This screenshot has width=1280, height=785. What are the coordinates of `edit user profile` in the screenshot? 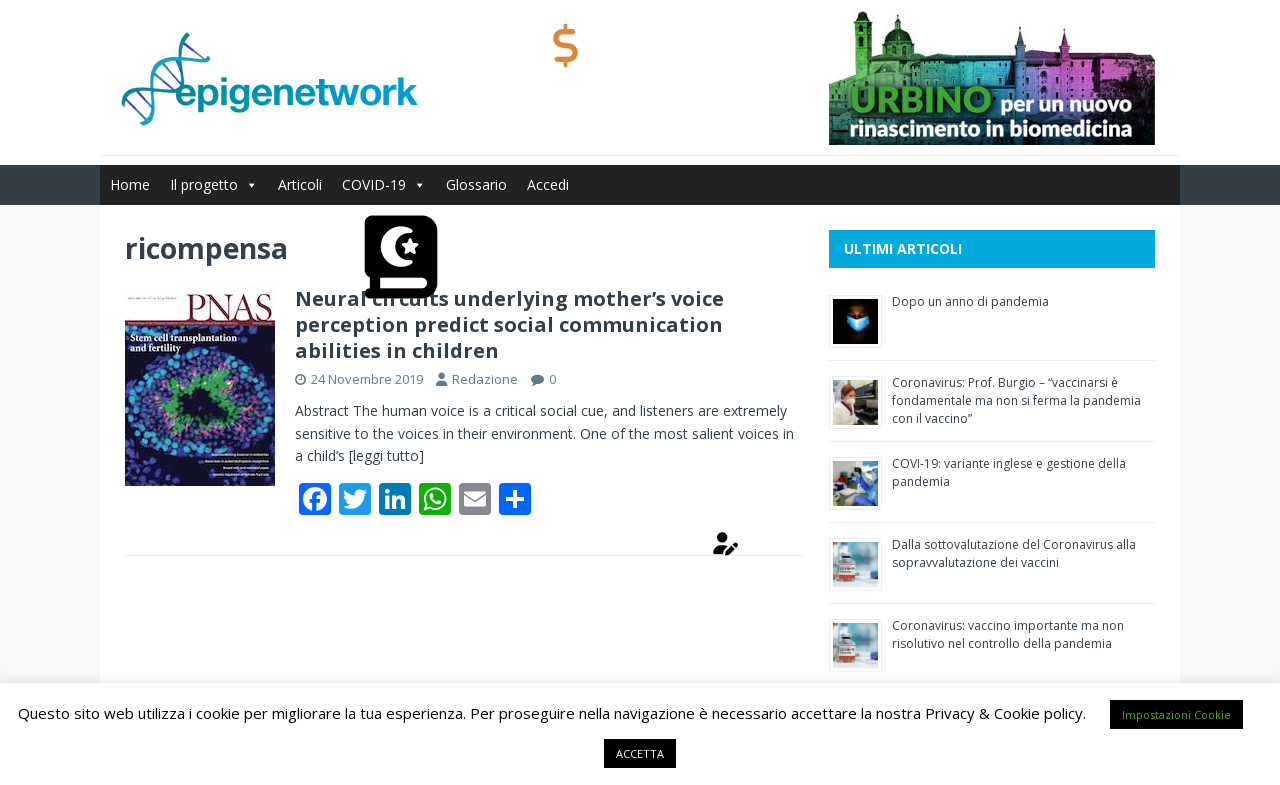 It's located at (725, 543).